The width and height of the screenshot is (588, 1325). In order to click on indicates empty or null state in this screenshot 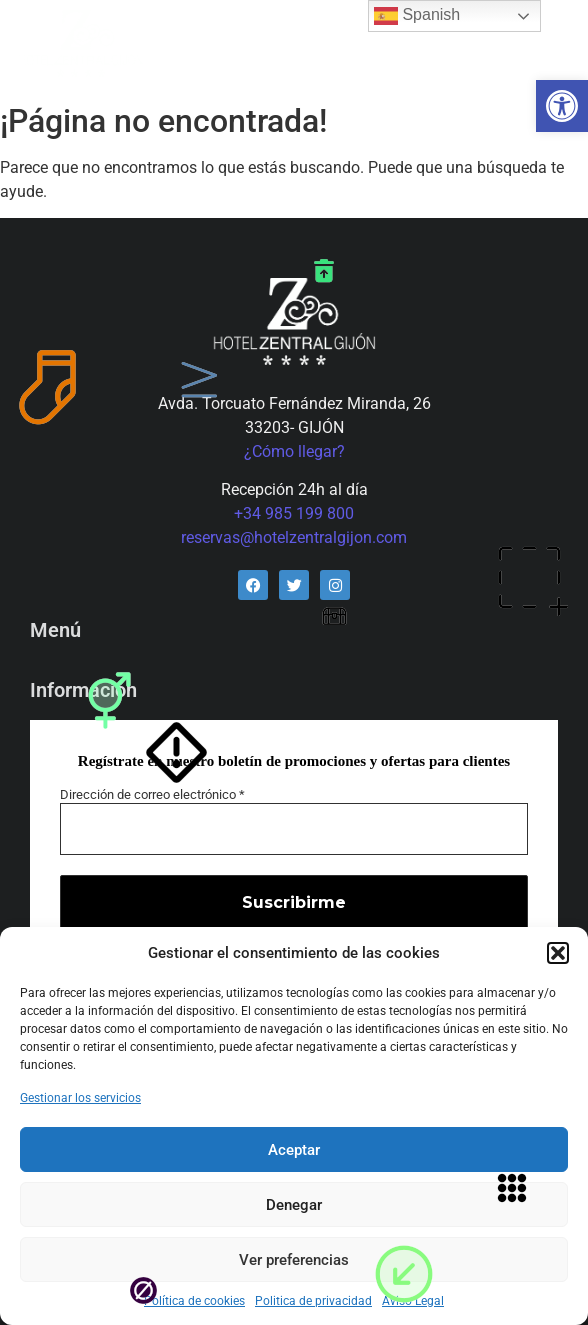, I will do `click(143, 1290)`.